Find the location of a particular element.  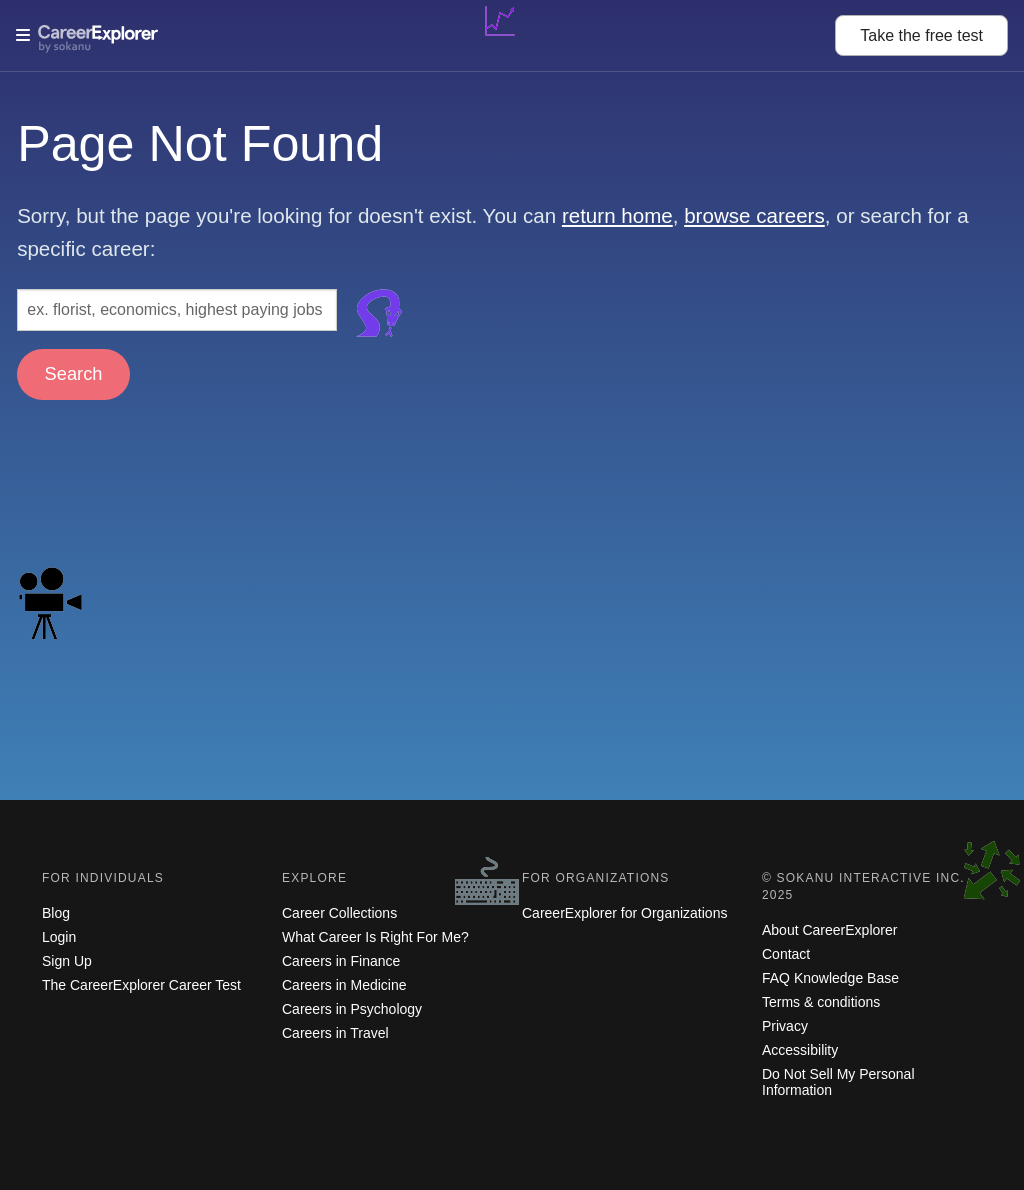

snake or reptile character in a game is located at coordinates (379, 313).